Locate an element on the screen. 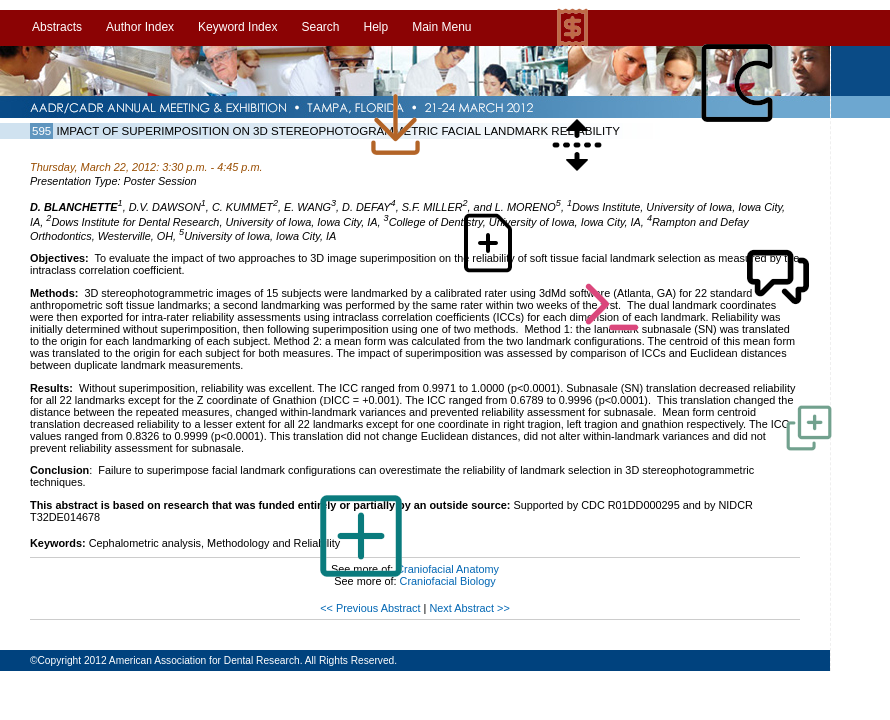 This screenshot has width=890, height=720. open coda app is located at coordinates (737, 83).